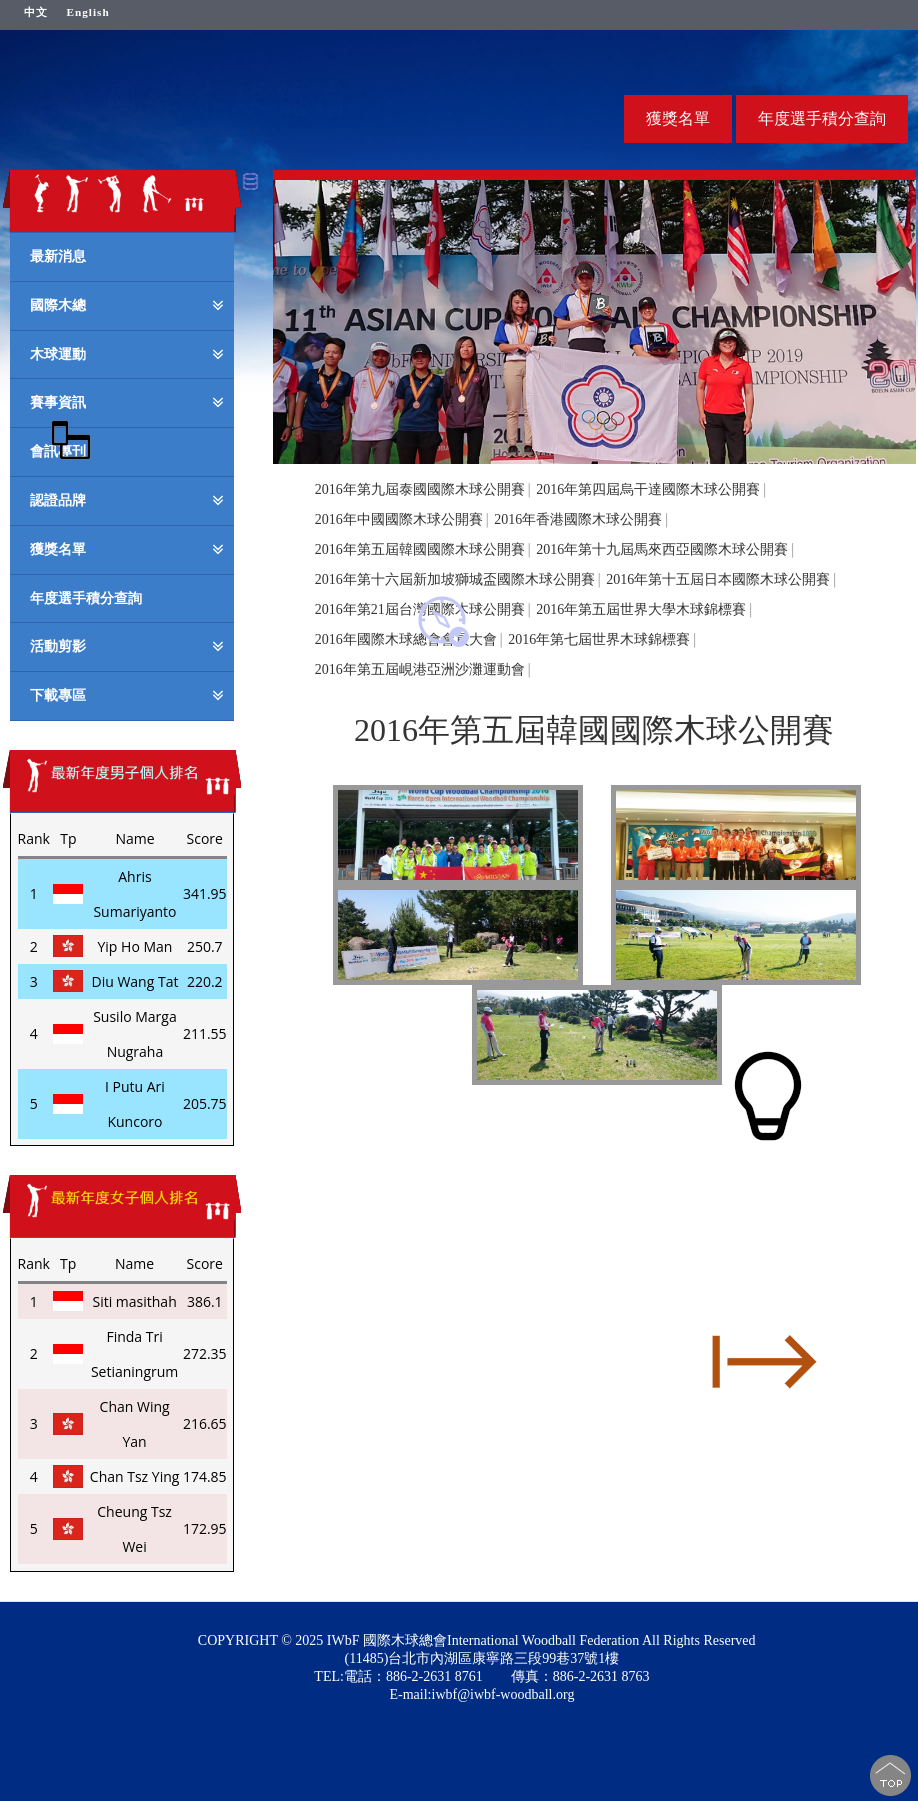 Image resolution: width=918 pixels, height=1801 pixels. What do you see at coordinates (764, 1365) in the screenshot?
I see `export file or data to external location` at bounding box center [764, 1365].